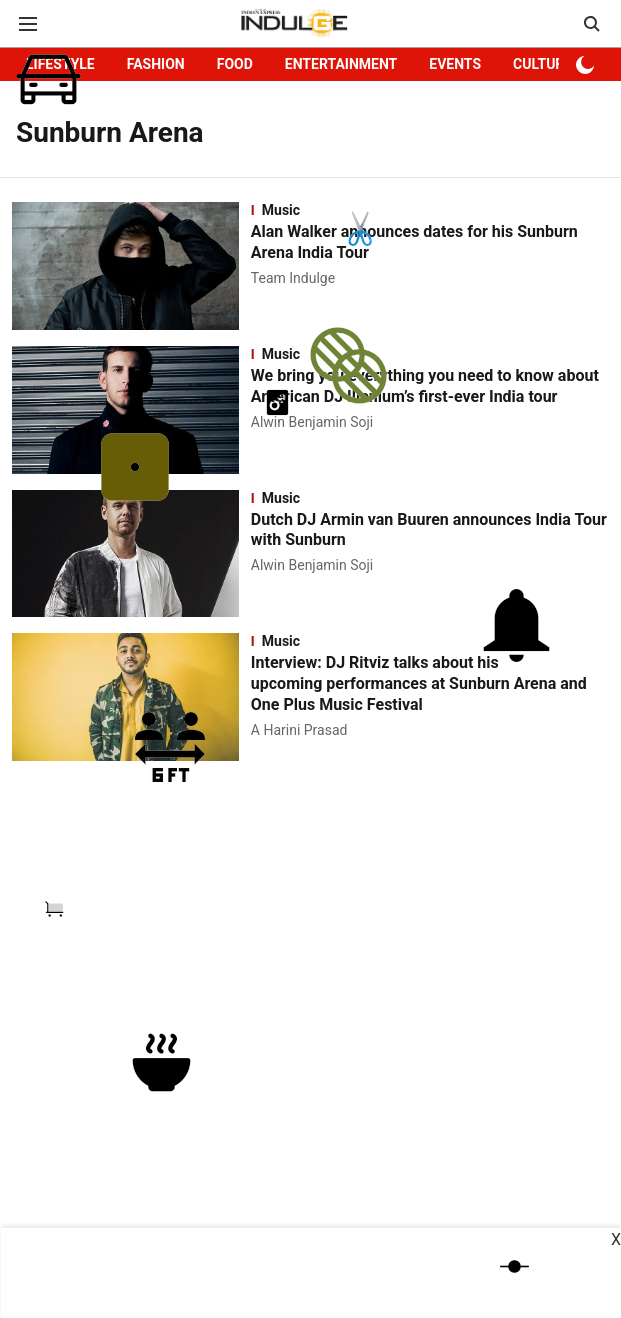  I want to click on merge or combine selected elements, so click(348, 365).